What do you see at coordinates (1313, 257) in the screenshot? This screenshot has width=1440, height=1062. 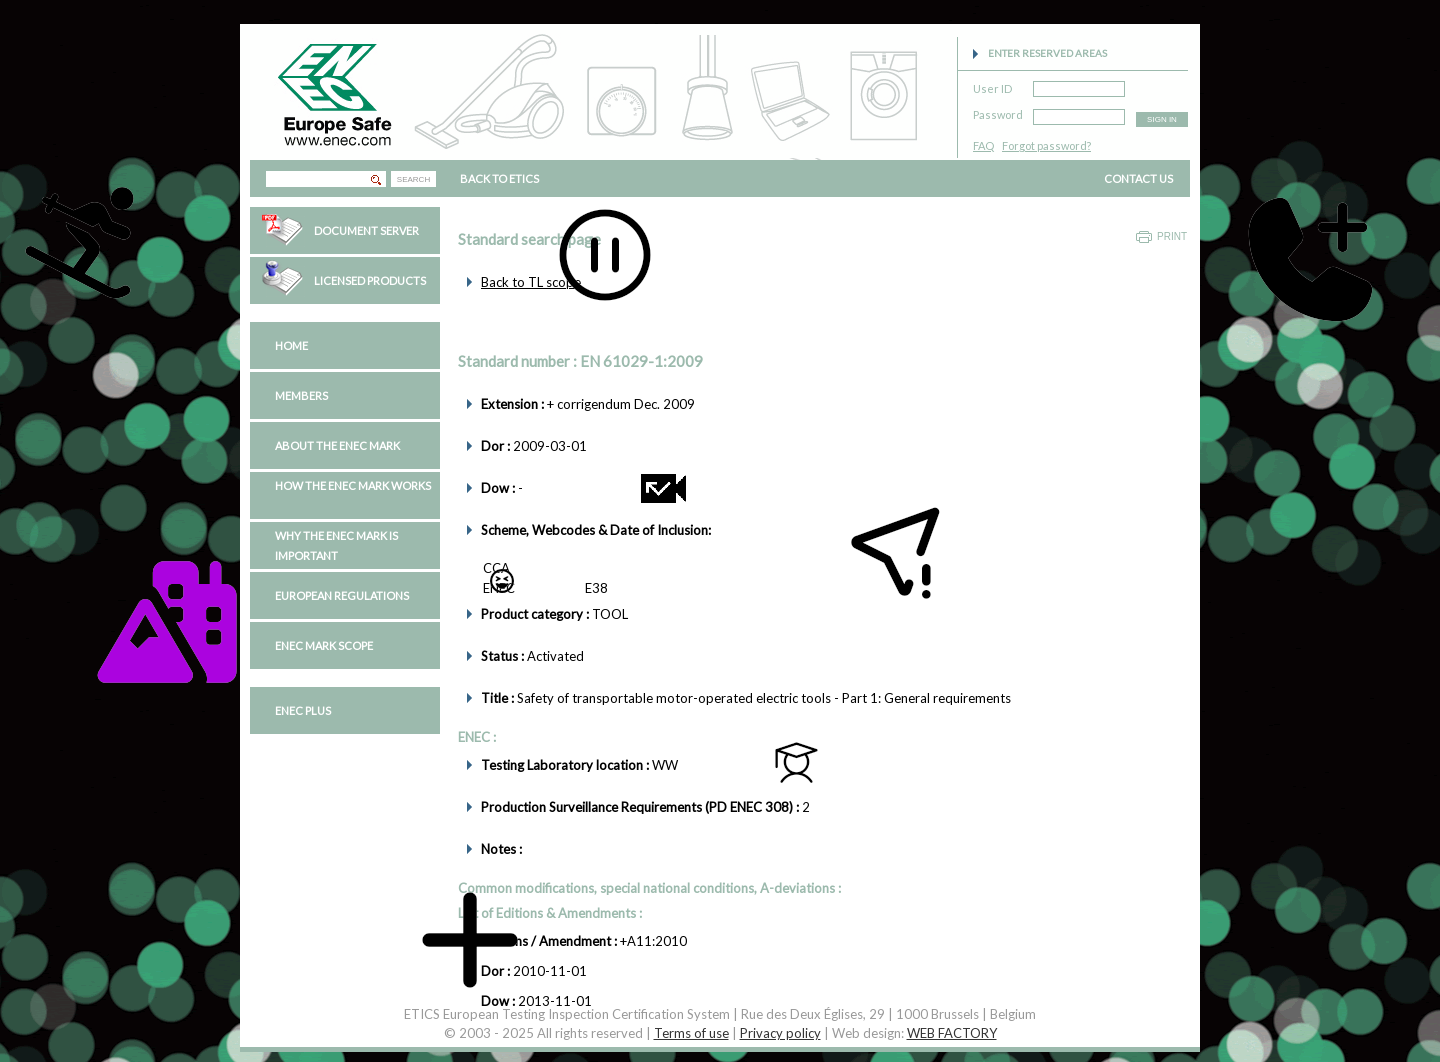 I see `add a new contact` at bounding box center [1313, 257].